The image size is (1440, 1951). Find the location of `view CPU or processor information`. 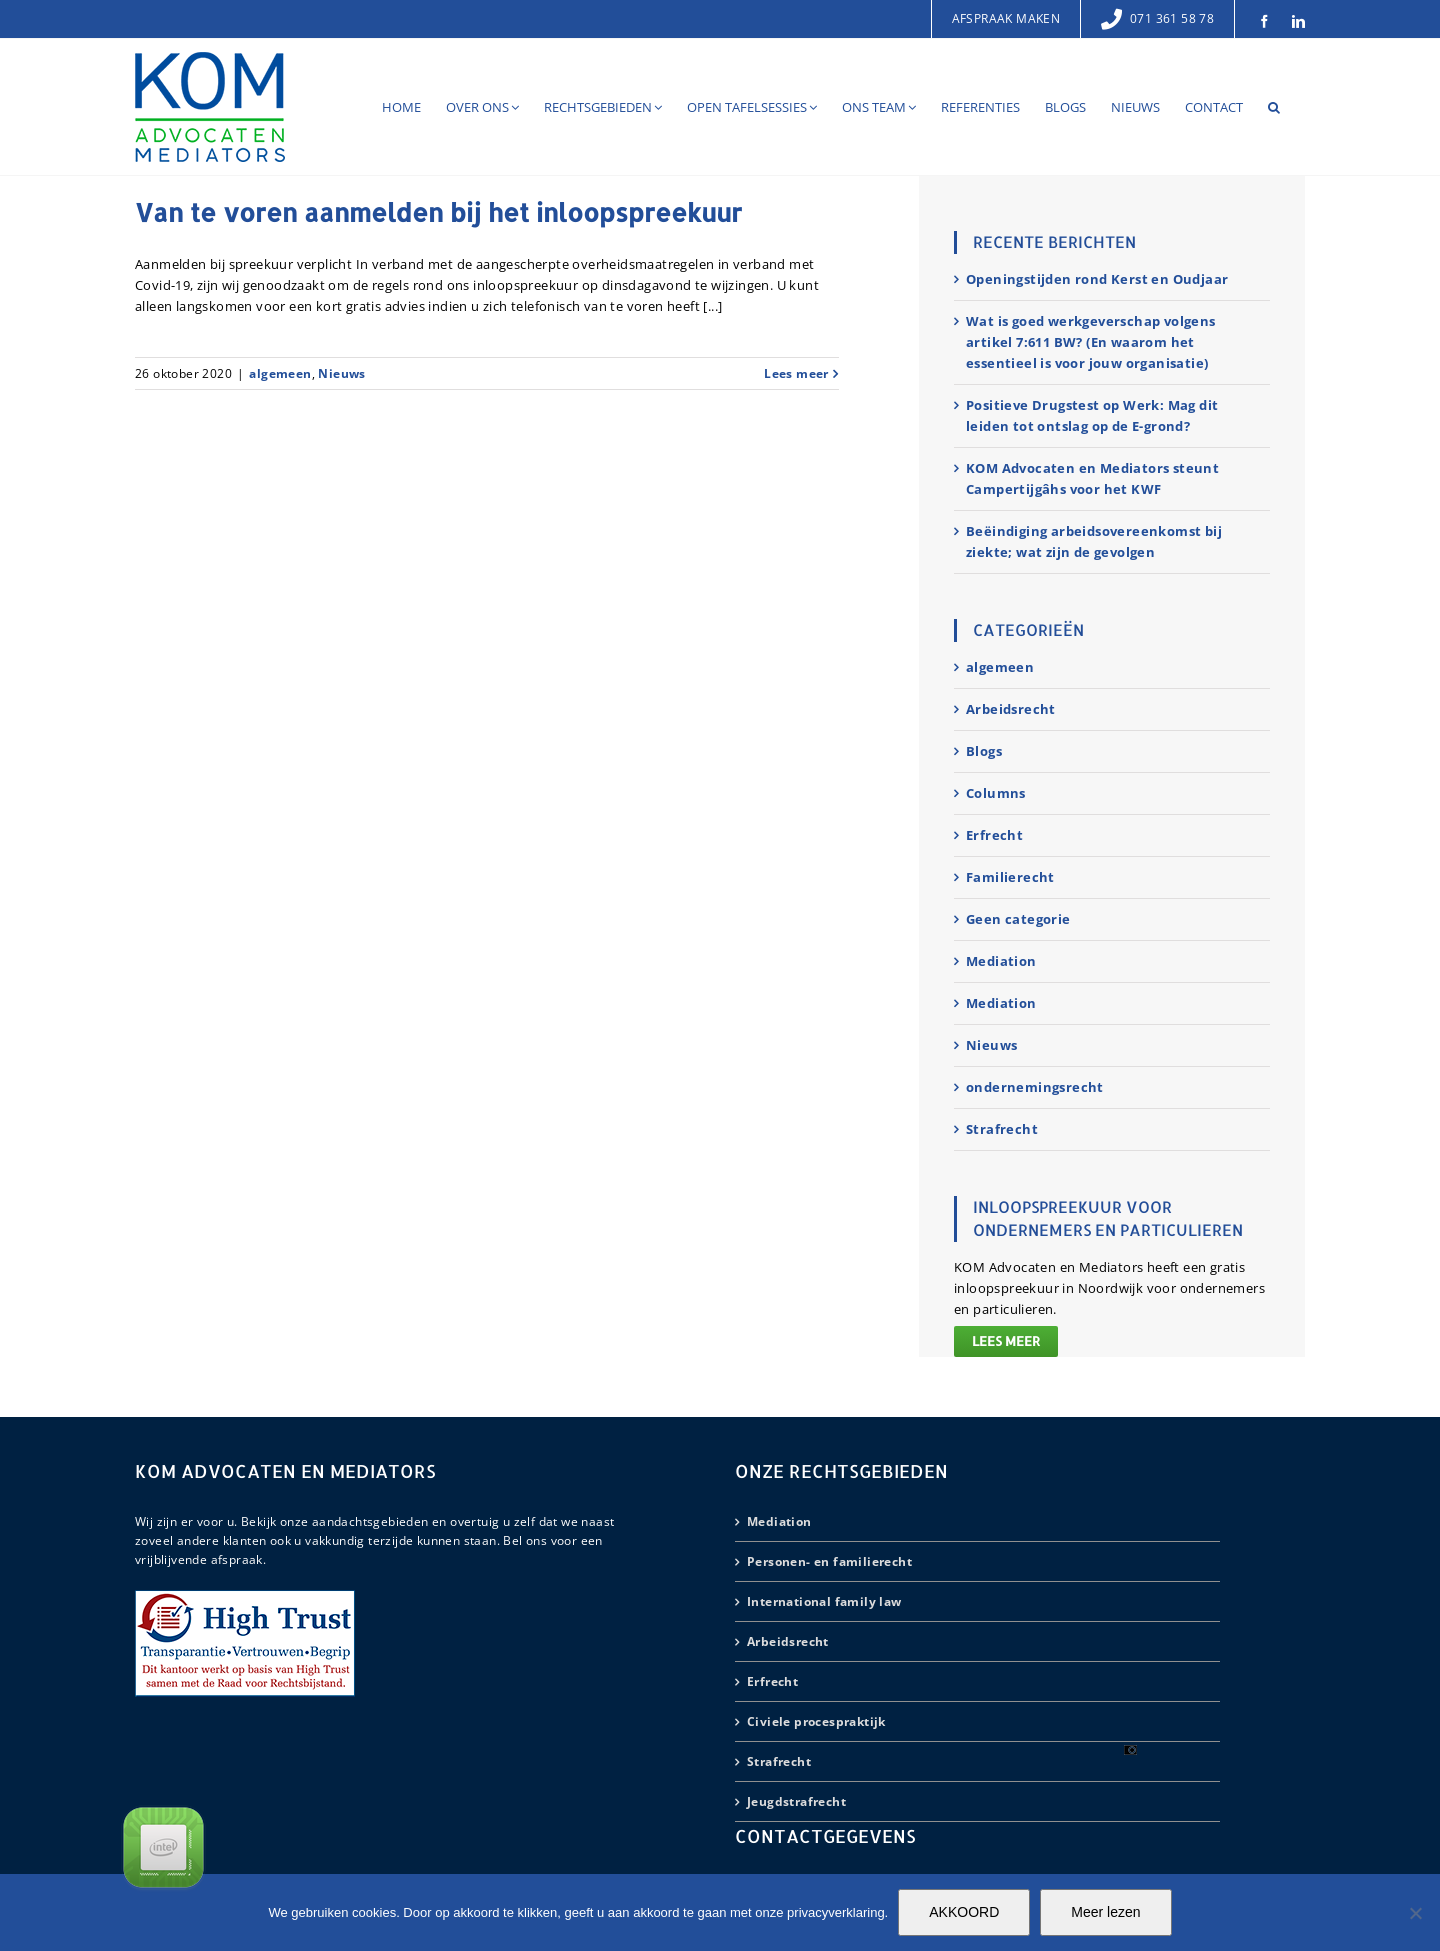

view CPU or processor information is located at coordinates (163, 1847).